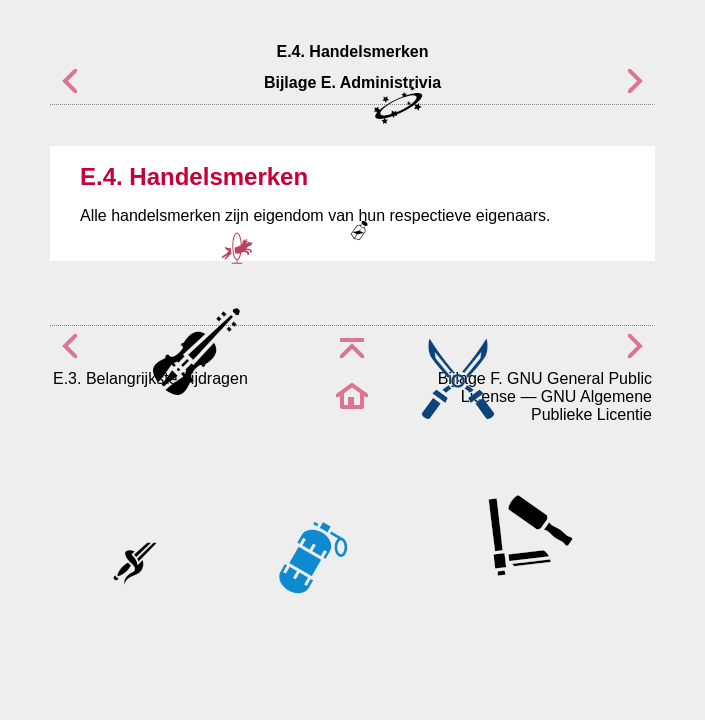 The height and width of the screenshot is (720, 705). Describe the element at coordinates (196, 351) in the screenshot. I see `access music or audio settings` at that location.